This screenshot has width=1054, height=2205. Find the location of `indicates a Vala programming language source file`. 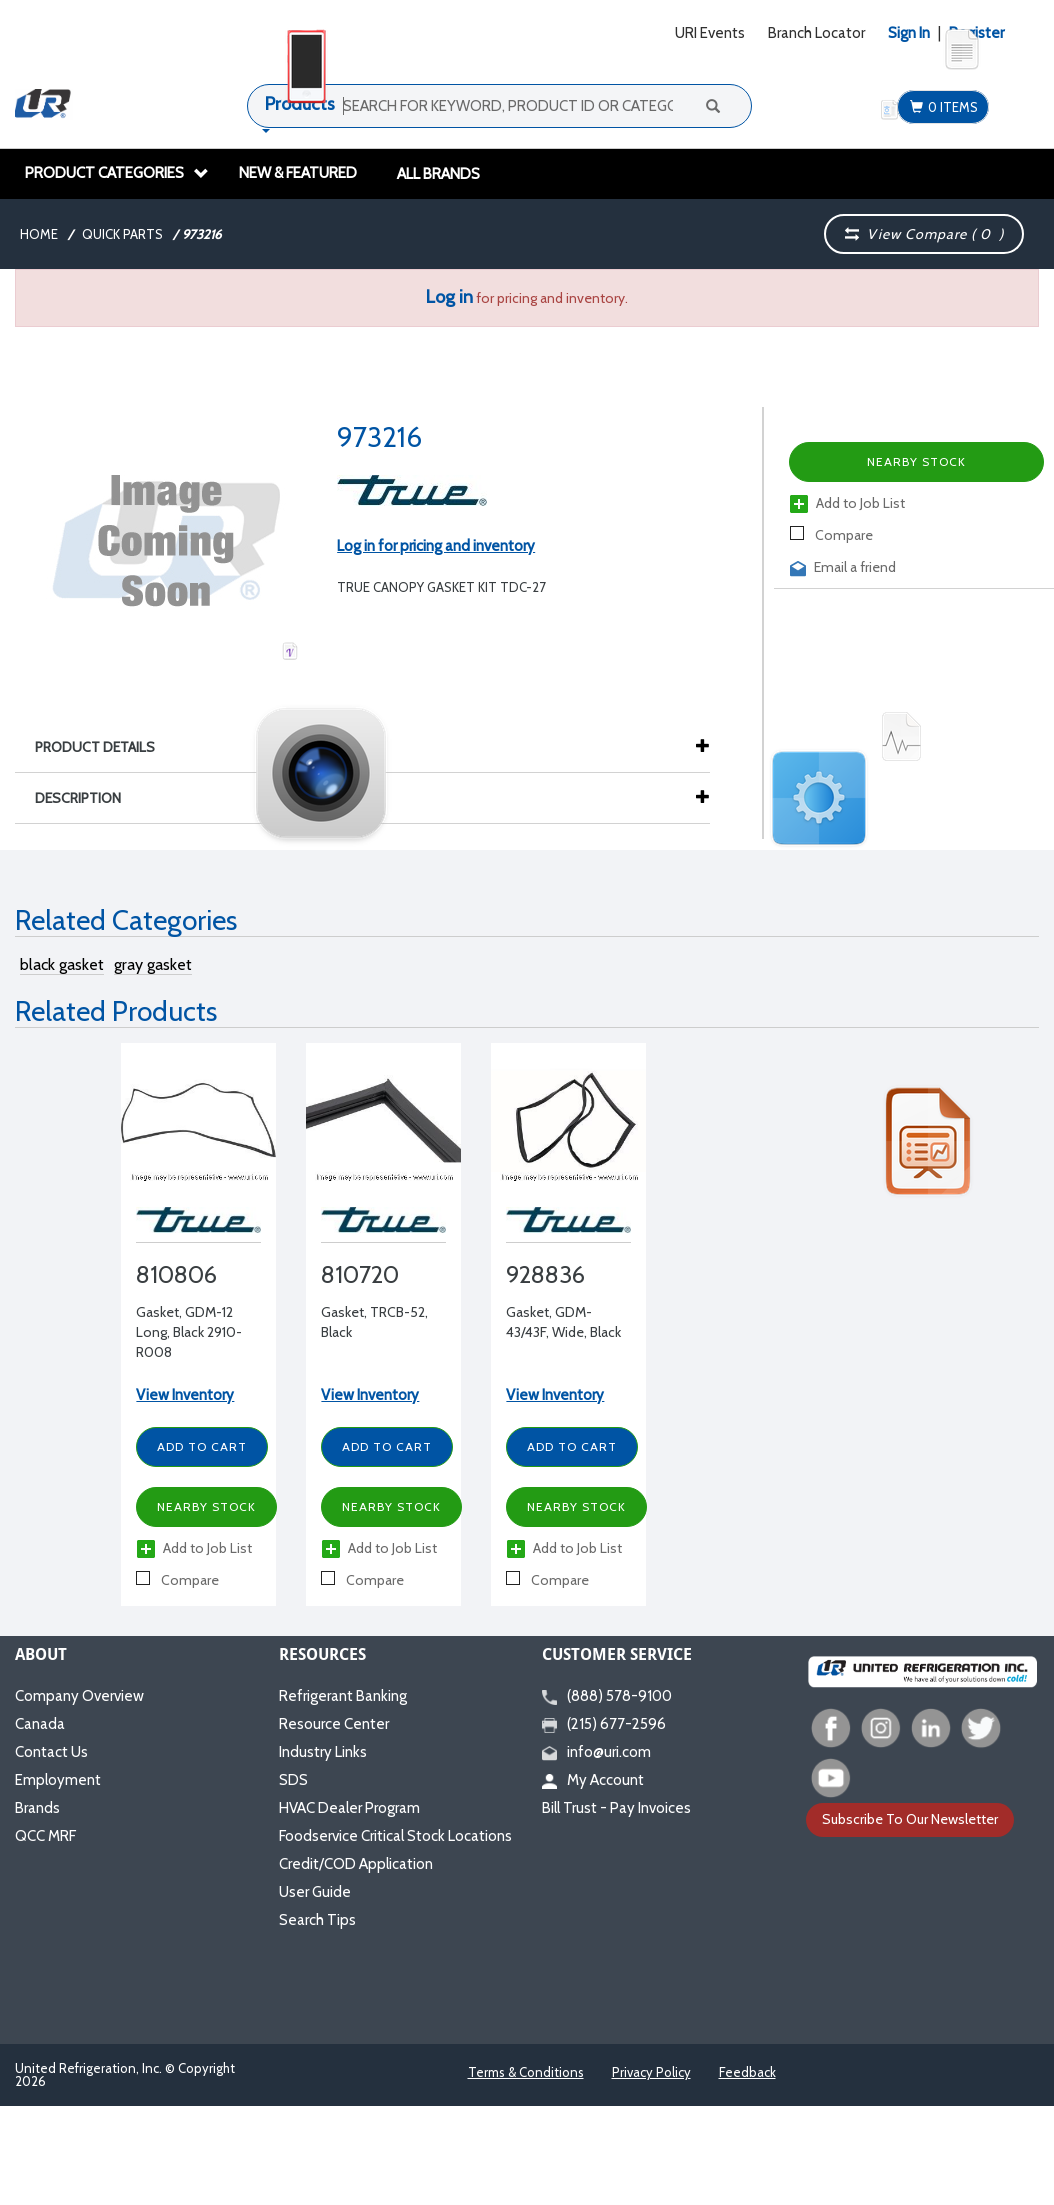

indicates a Vala programming language source file is located at coordinates (290, 651).